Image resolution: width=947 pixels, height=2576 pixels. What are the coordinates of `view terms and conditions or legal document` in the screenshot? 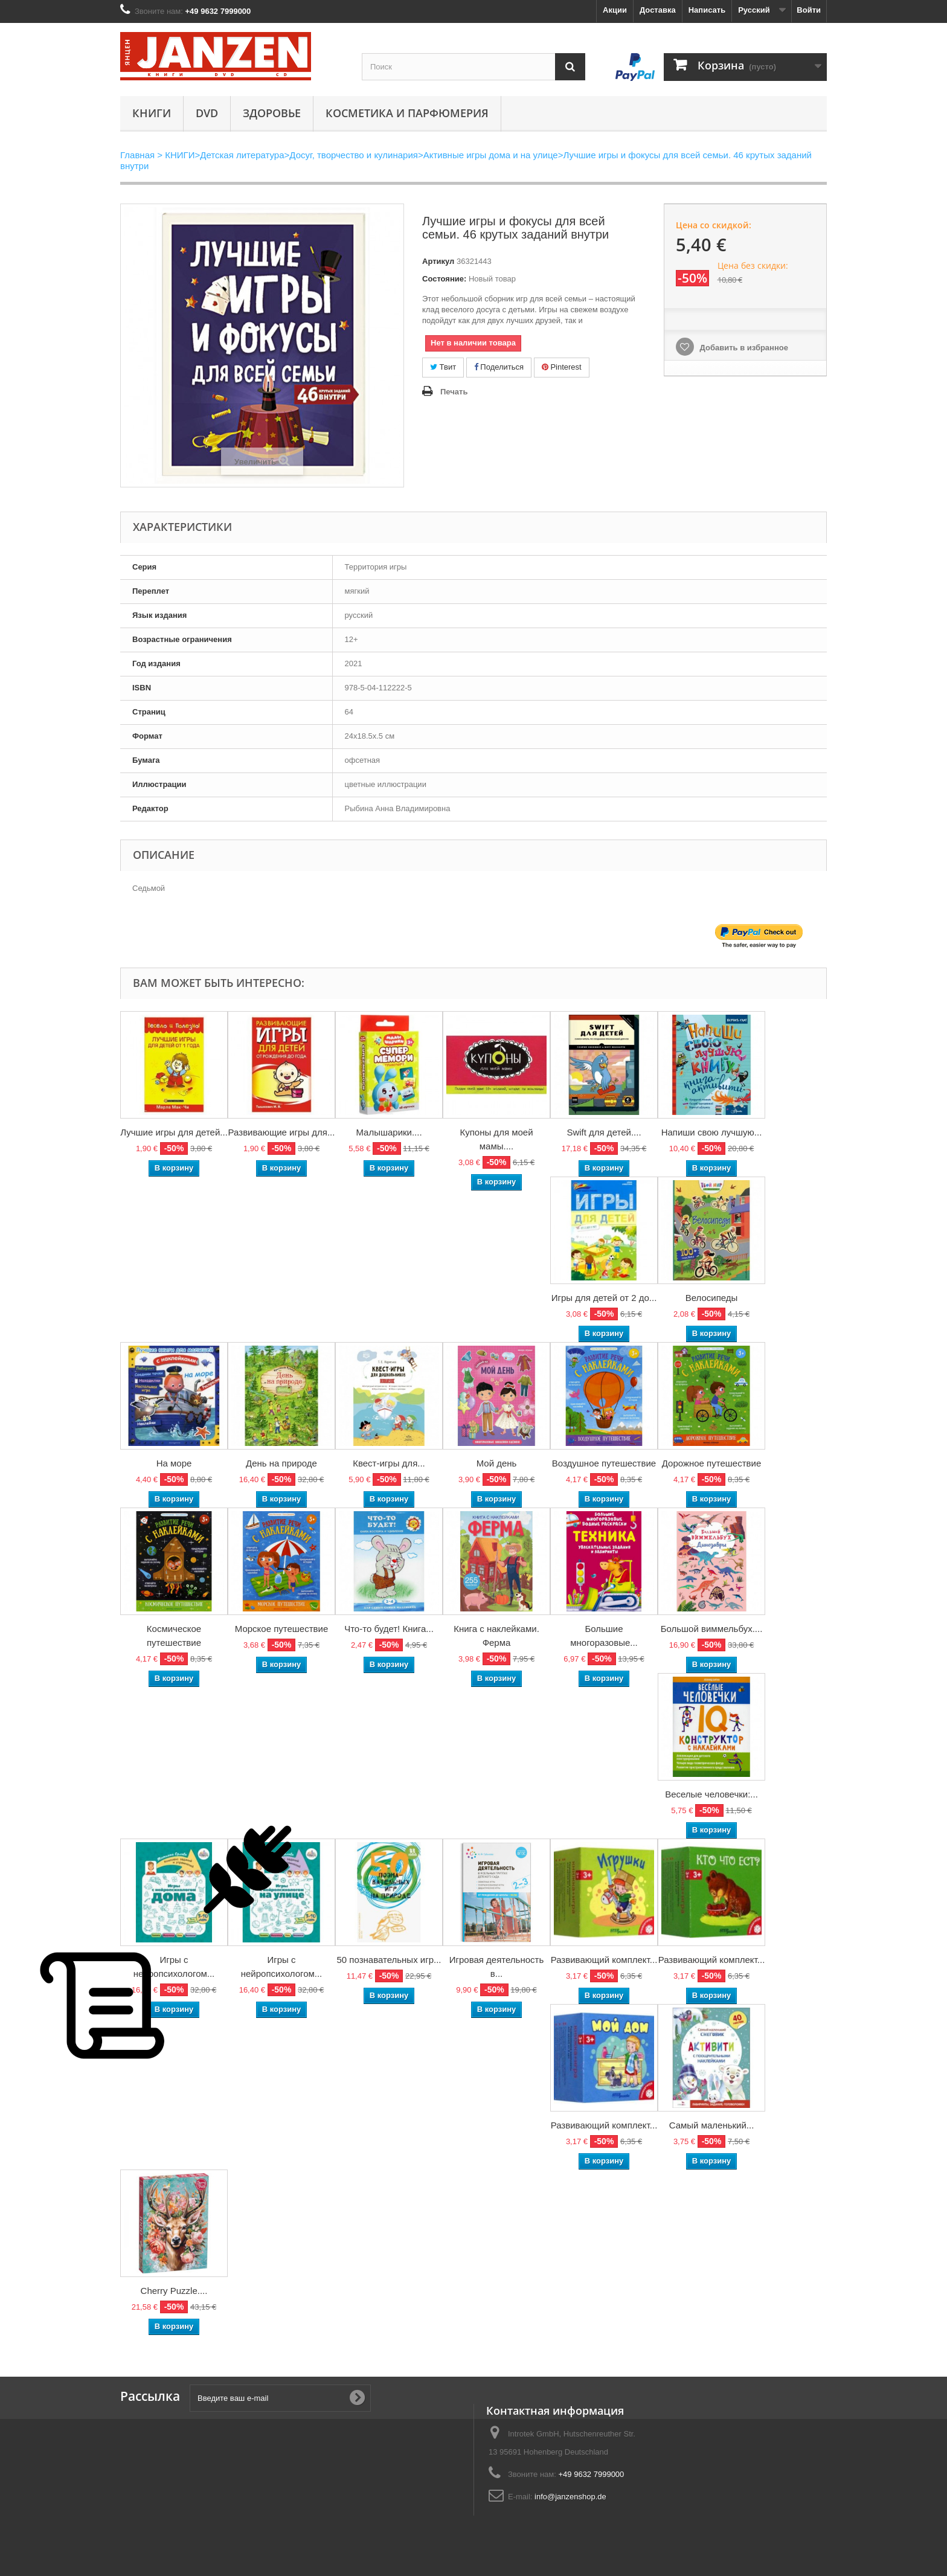 It's located at (106, 2005).